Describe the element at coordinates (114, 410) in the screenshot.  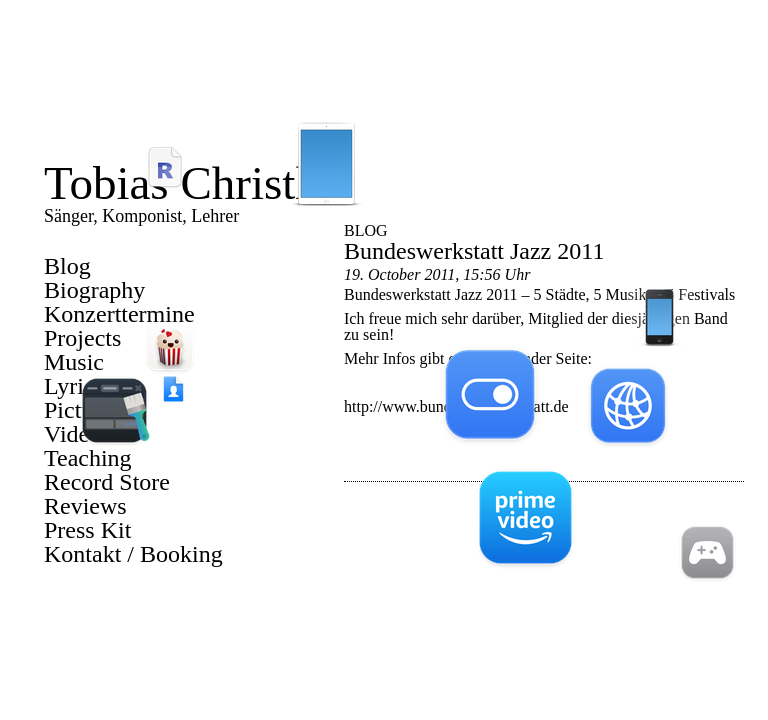
I see `open AdwSteamGtk to customize Steam's appearance` at that location.